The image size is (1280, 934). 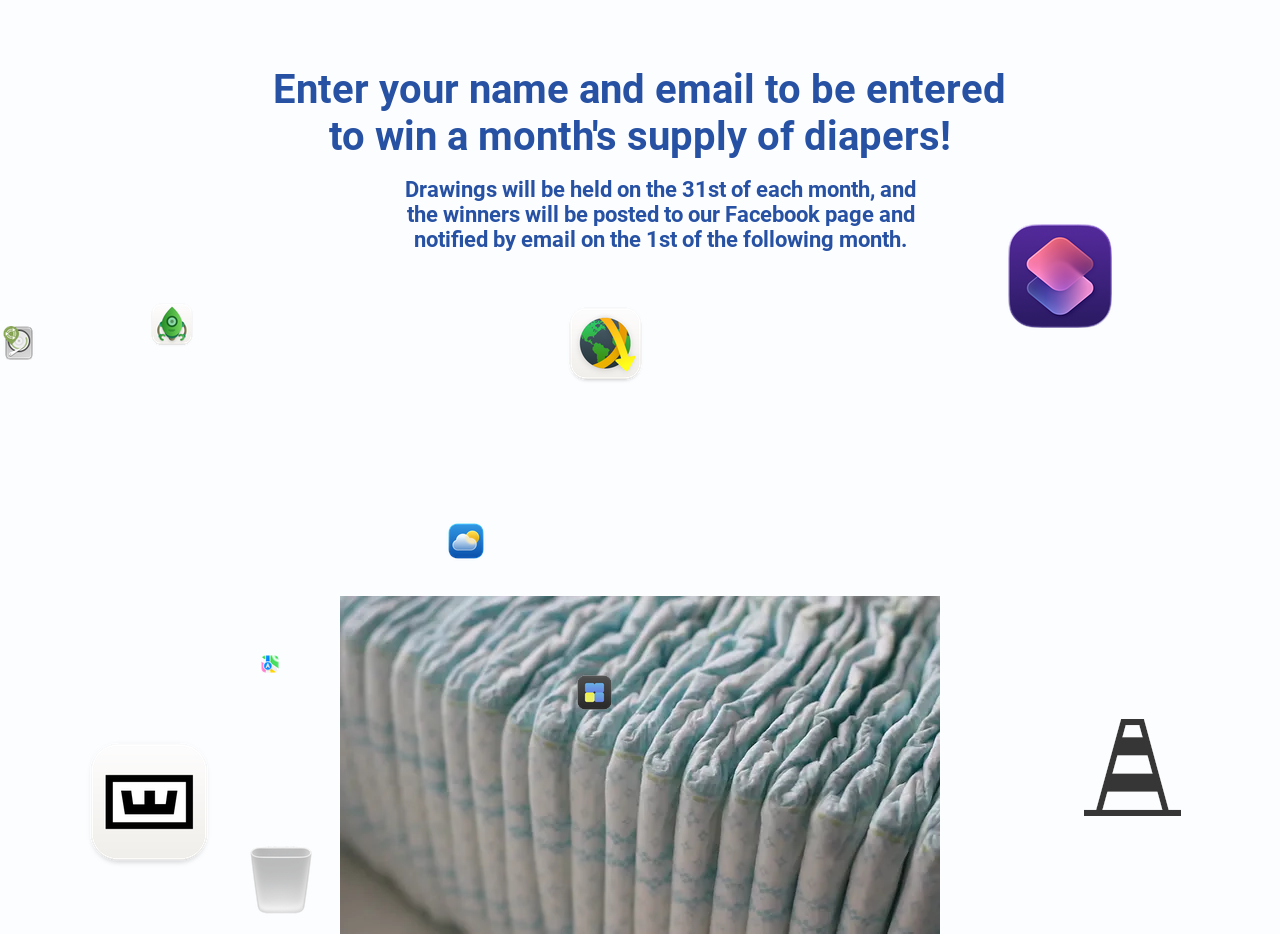 I want to click on open wootility keyboard configuration app, so click(x=149, y=802).